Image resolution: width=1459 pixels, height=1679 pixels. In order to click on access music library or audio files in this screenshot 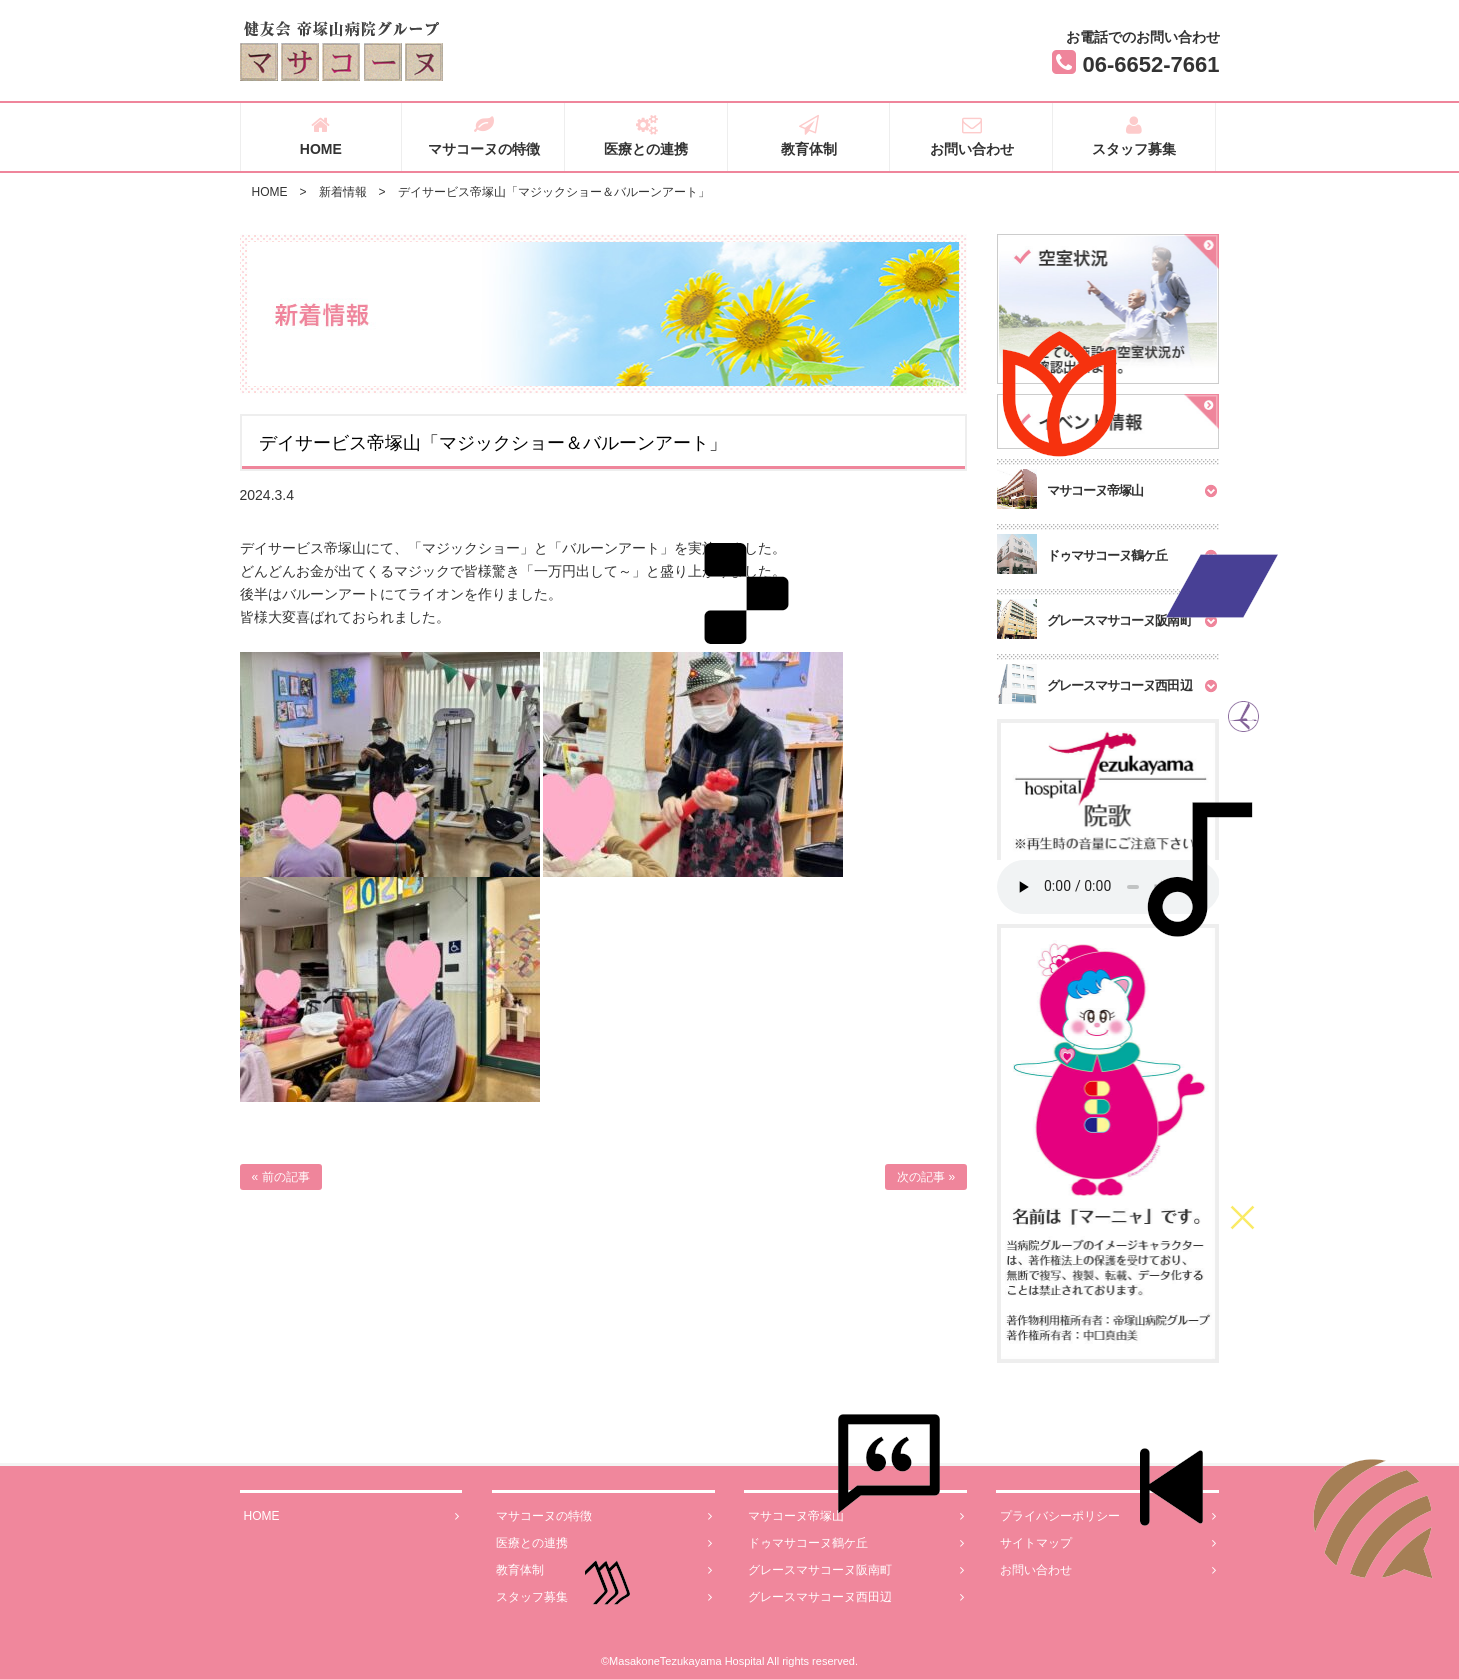, I will do `click(1192, 869)`.